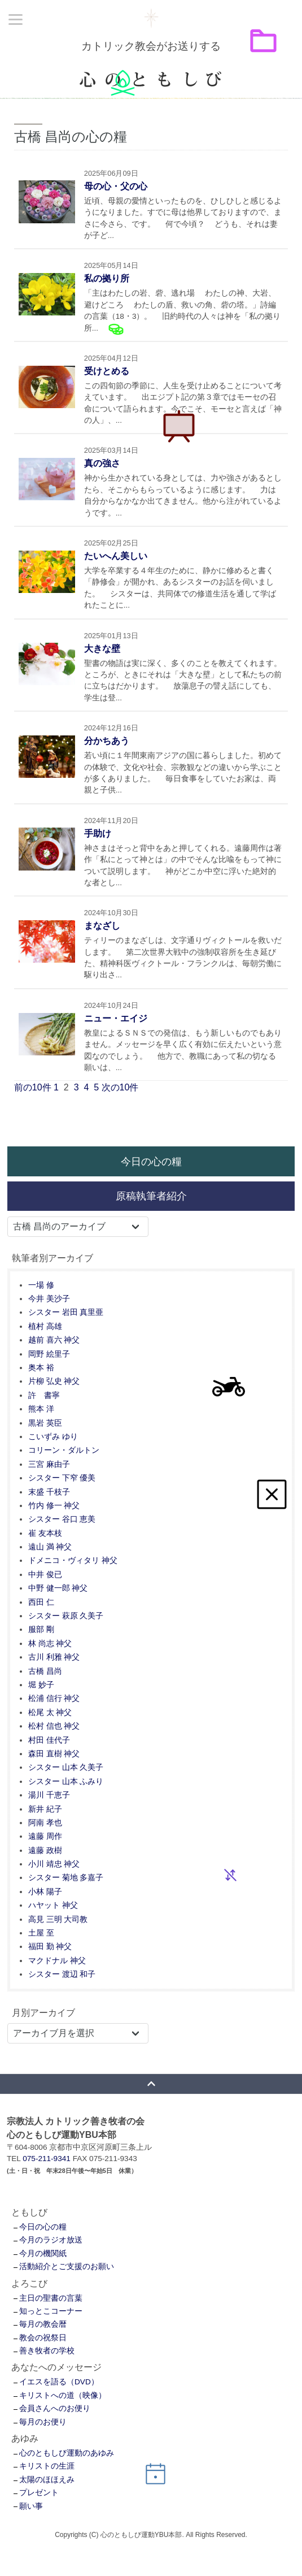 Image resolution: width=302 pixels, height=2576 pixels. I want to click on select motorcycle as vehicle type, so click(229, 1387).